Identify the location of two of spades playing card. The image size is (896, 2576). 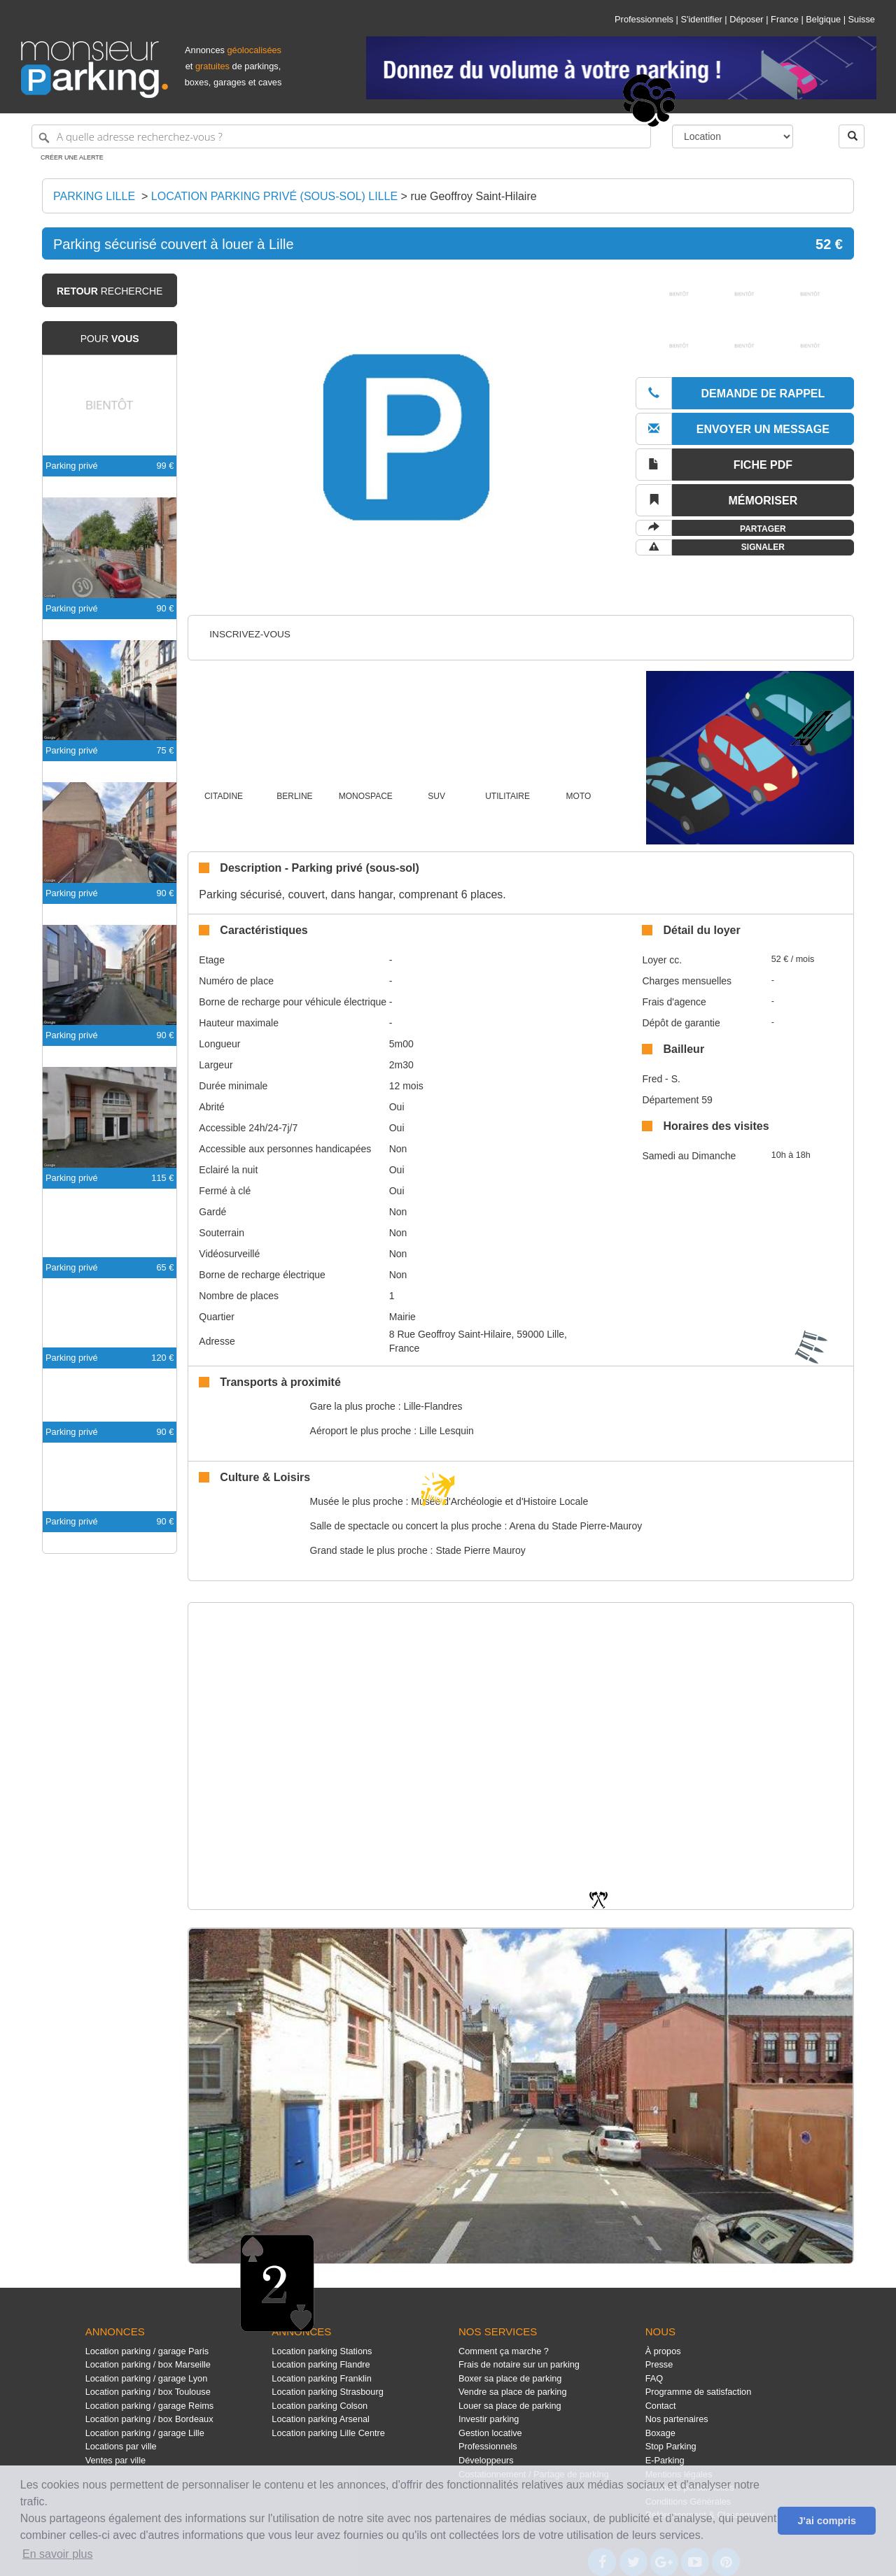
(276, 2283).